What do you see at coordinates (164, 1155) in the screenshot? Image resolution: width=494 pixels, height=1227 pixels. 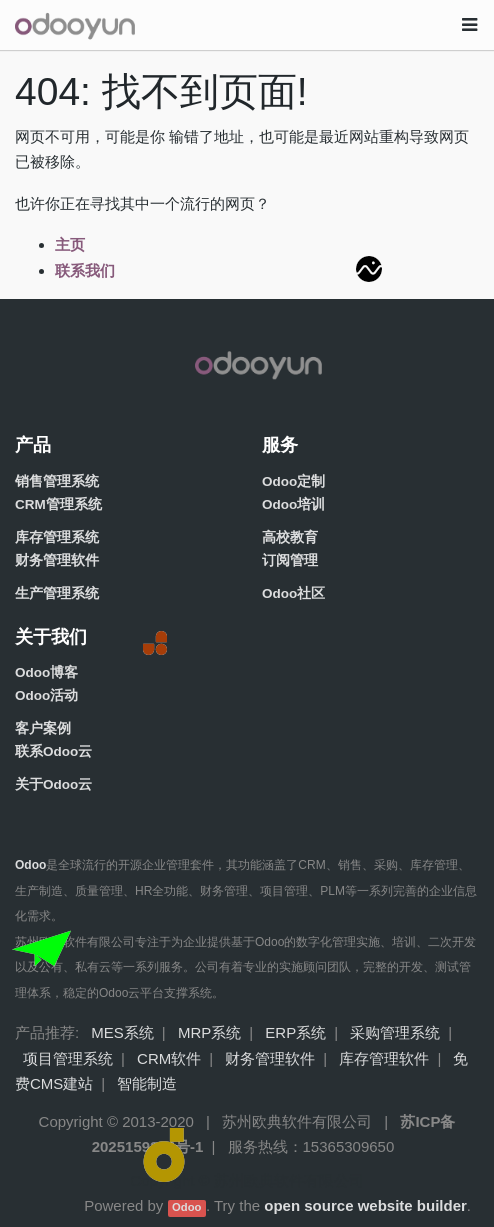 I see `open depositphotos stock image library` at bounding box center [164, 1155].